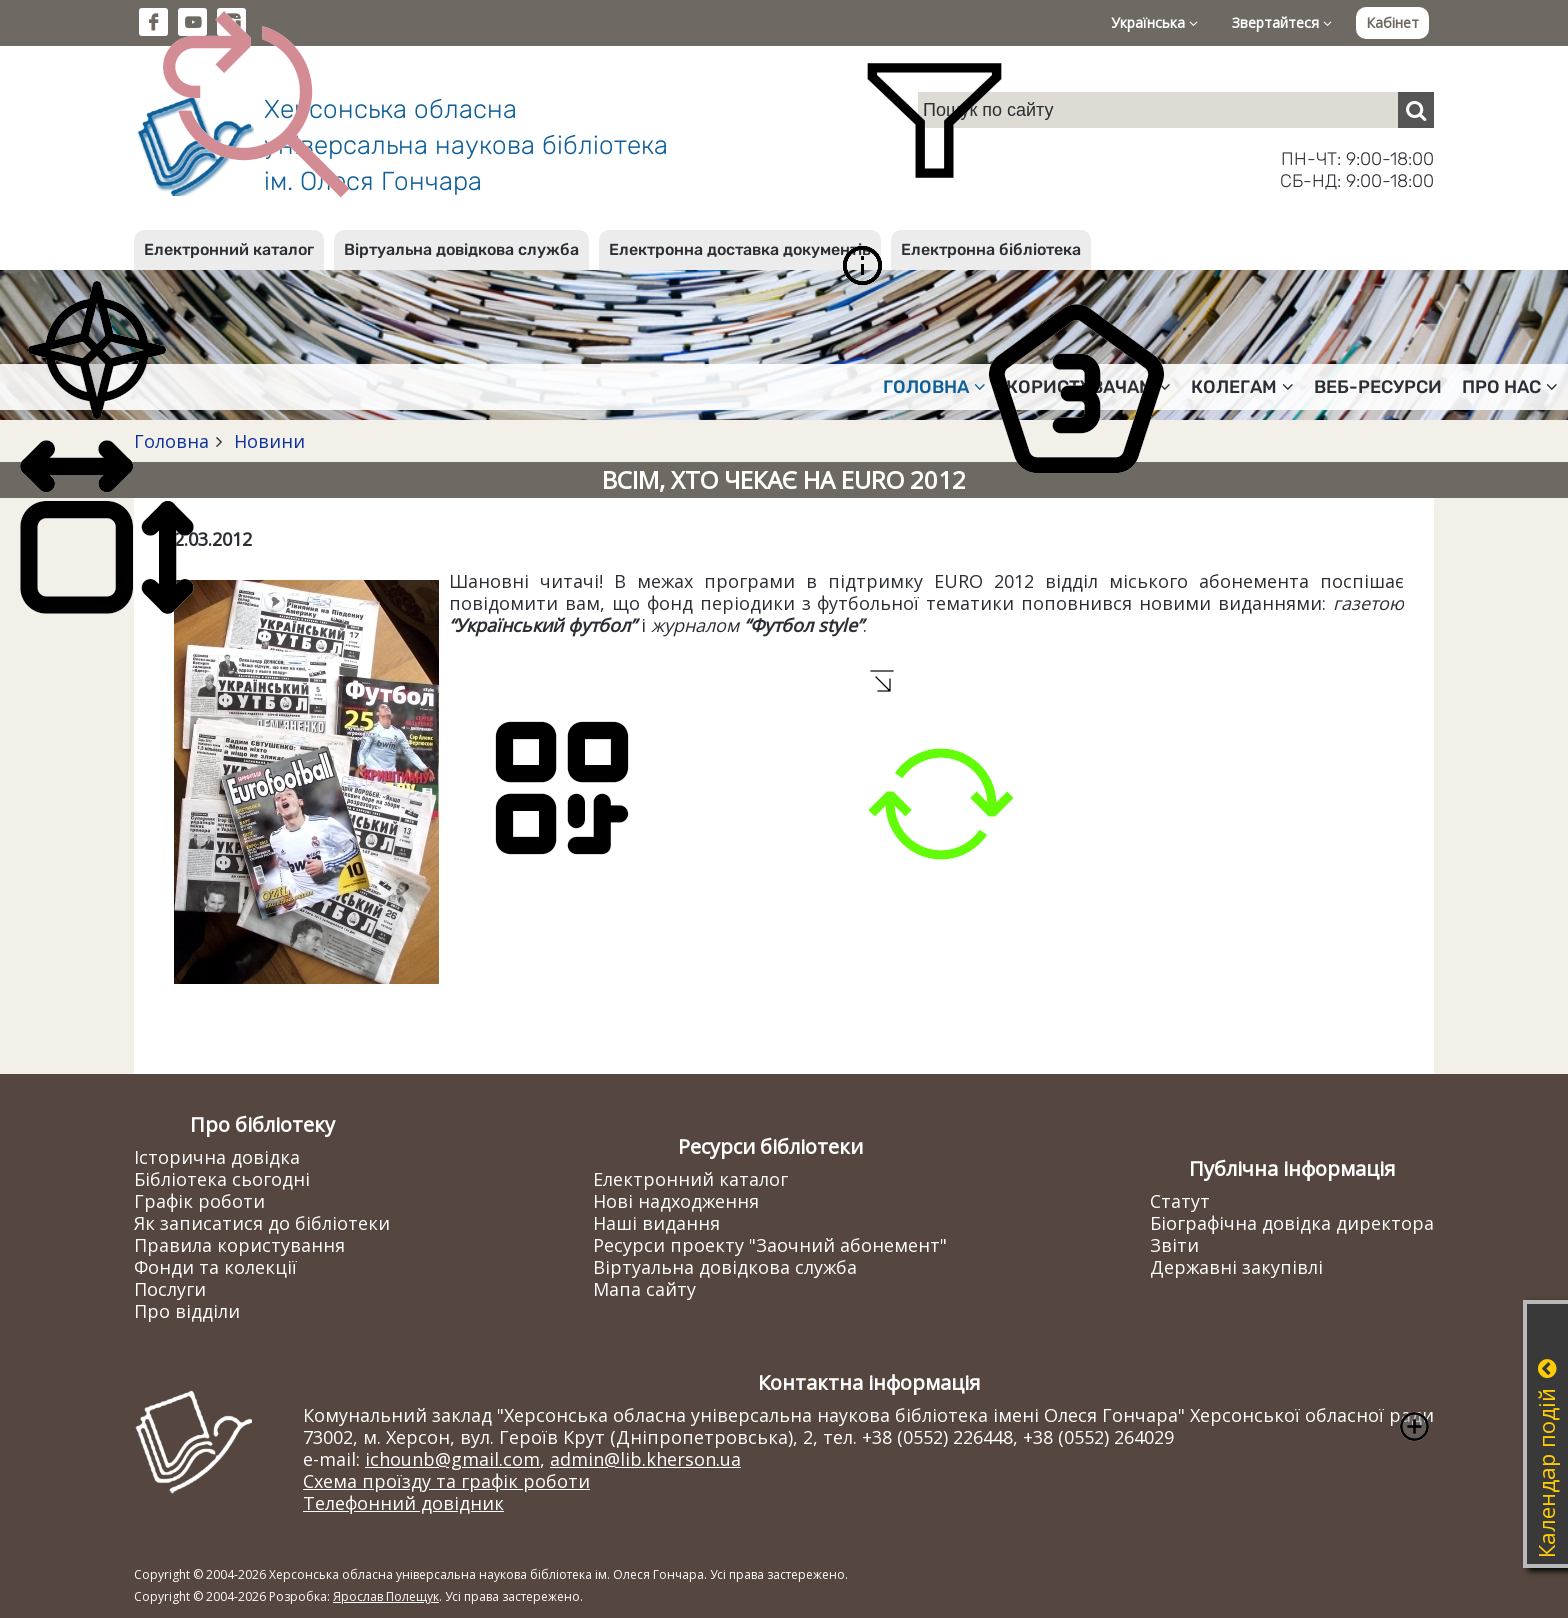 Image resolution: width=1568 pixels, height=1618 pixels. Describe the element at coordinates (107, 527) in the screenshot. I see `adjust element dimensions` at that location.